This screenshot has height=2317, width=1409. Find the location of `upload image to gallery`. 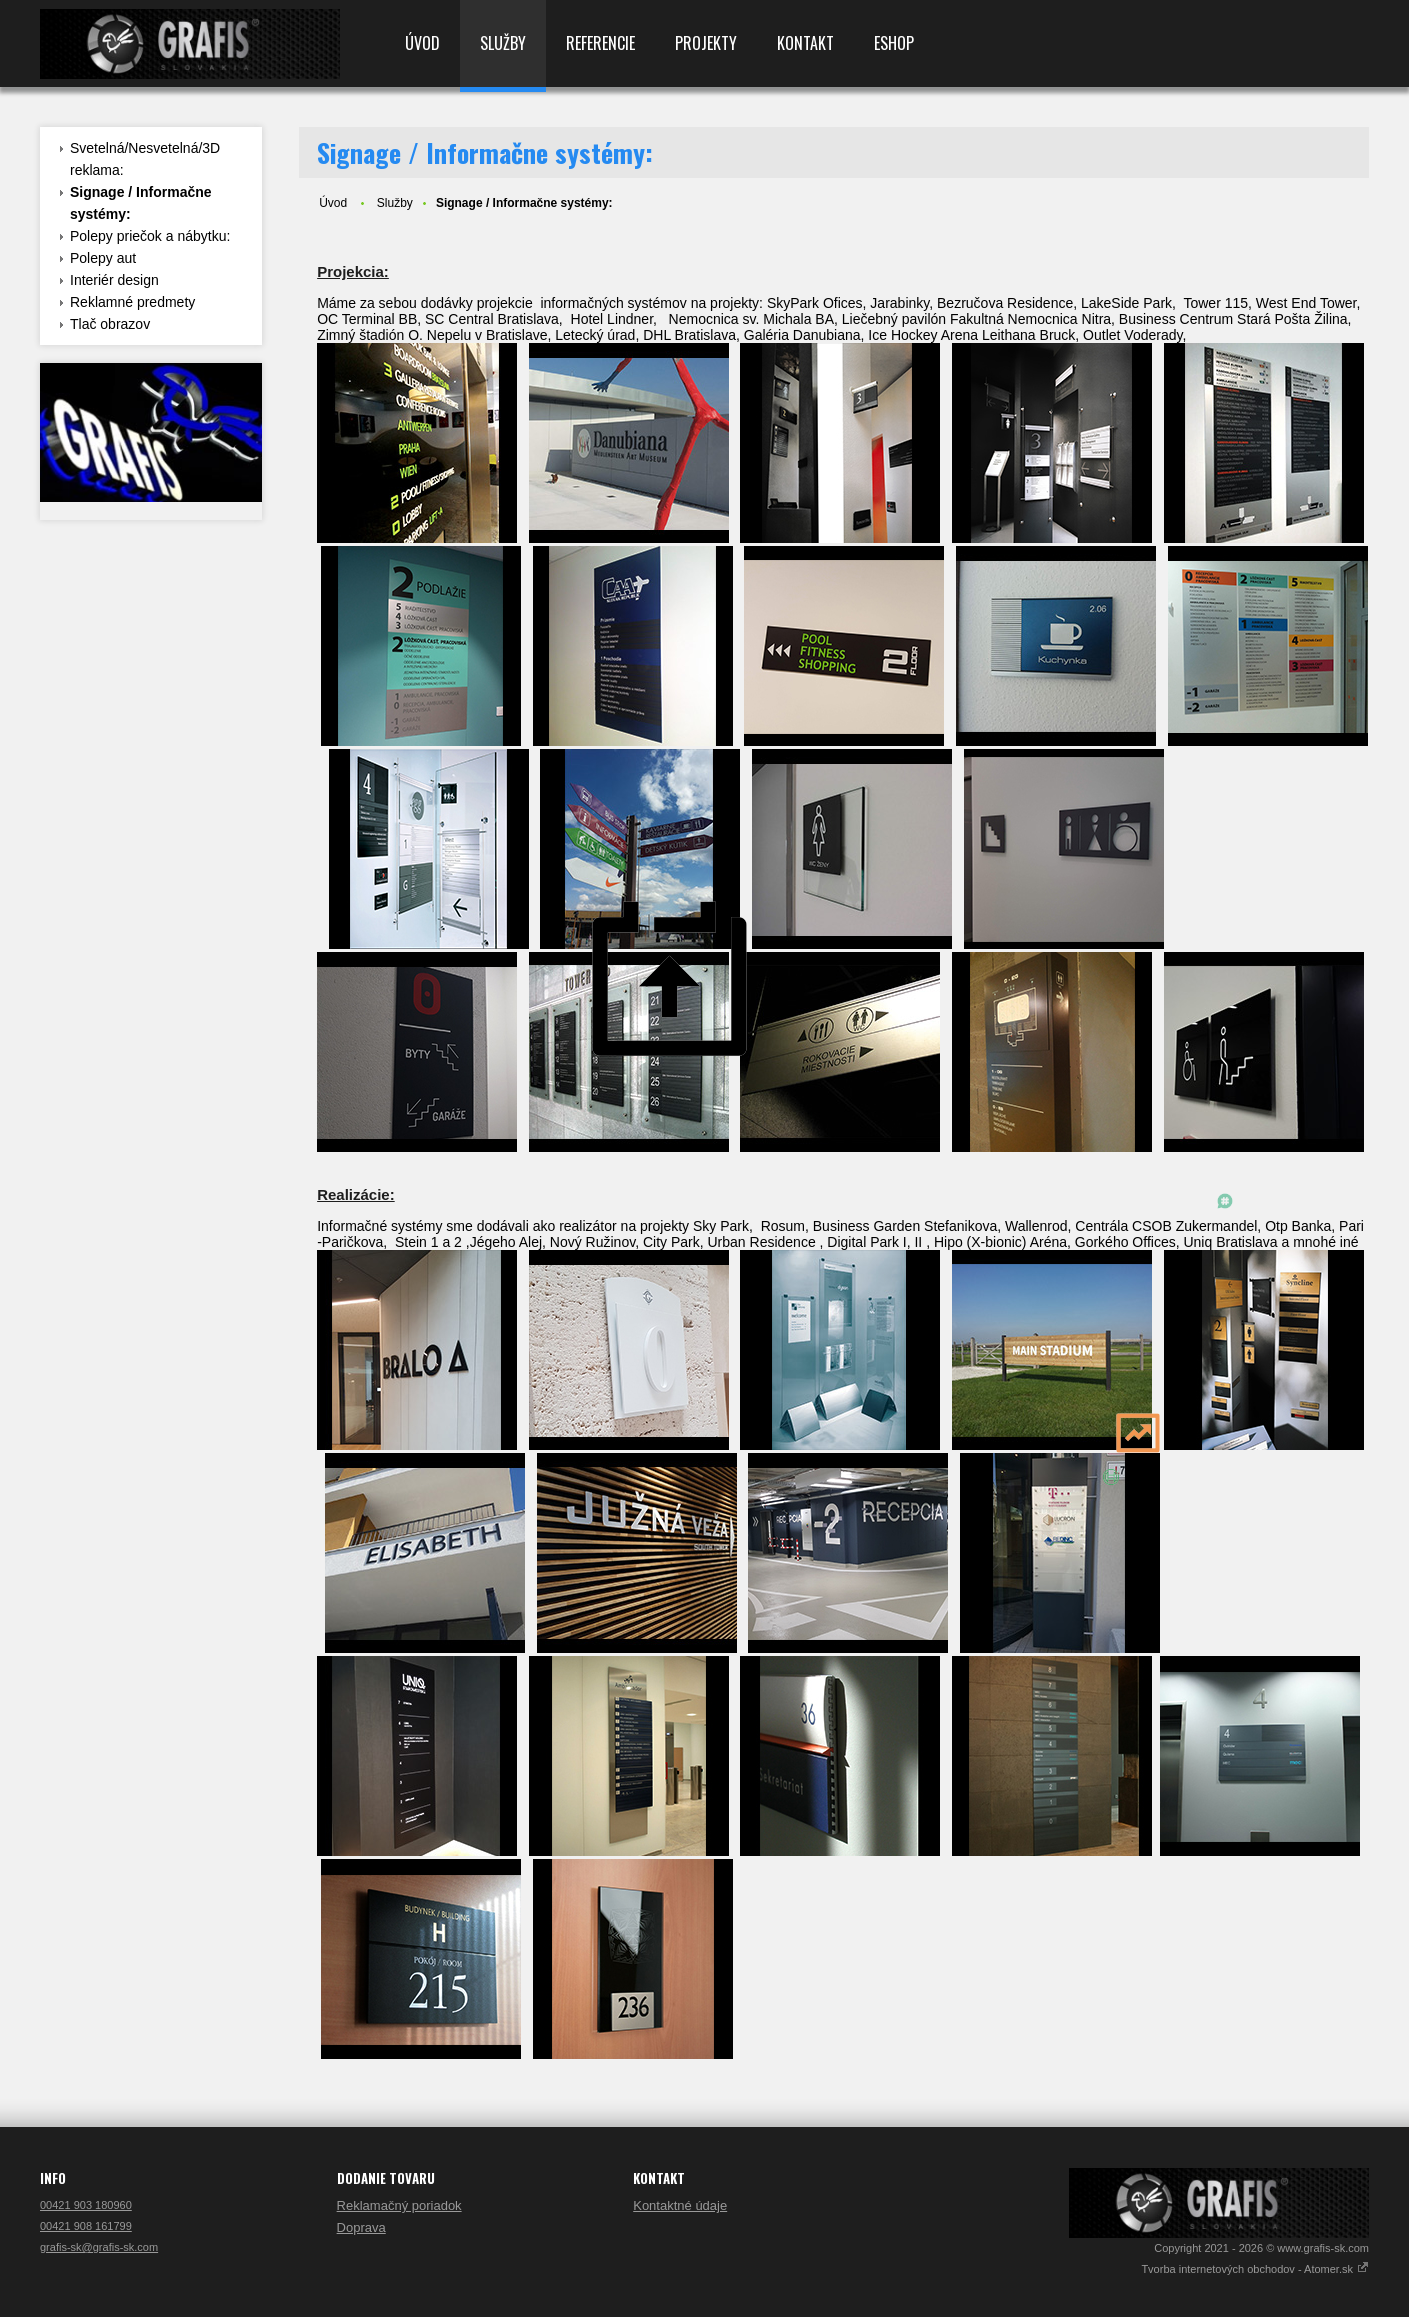

upload image to gallery is located at coordinates (669, 986).